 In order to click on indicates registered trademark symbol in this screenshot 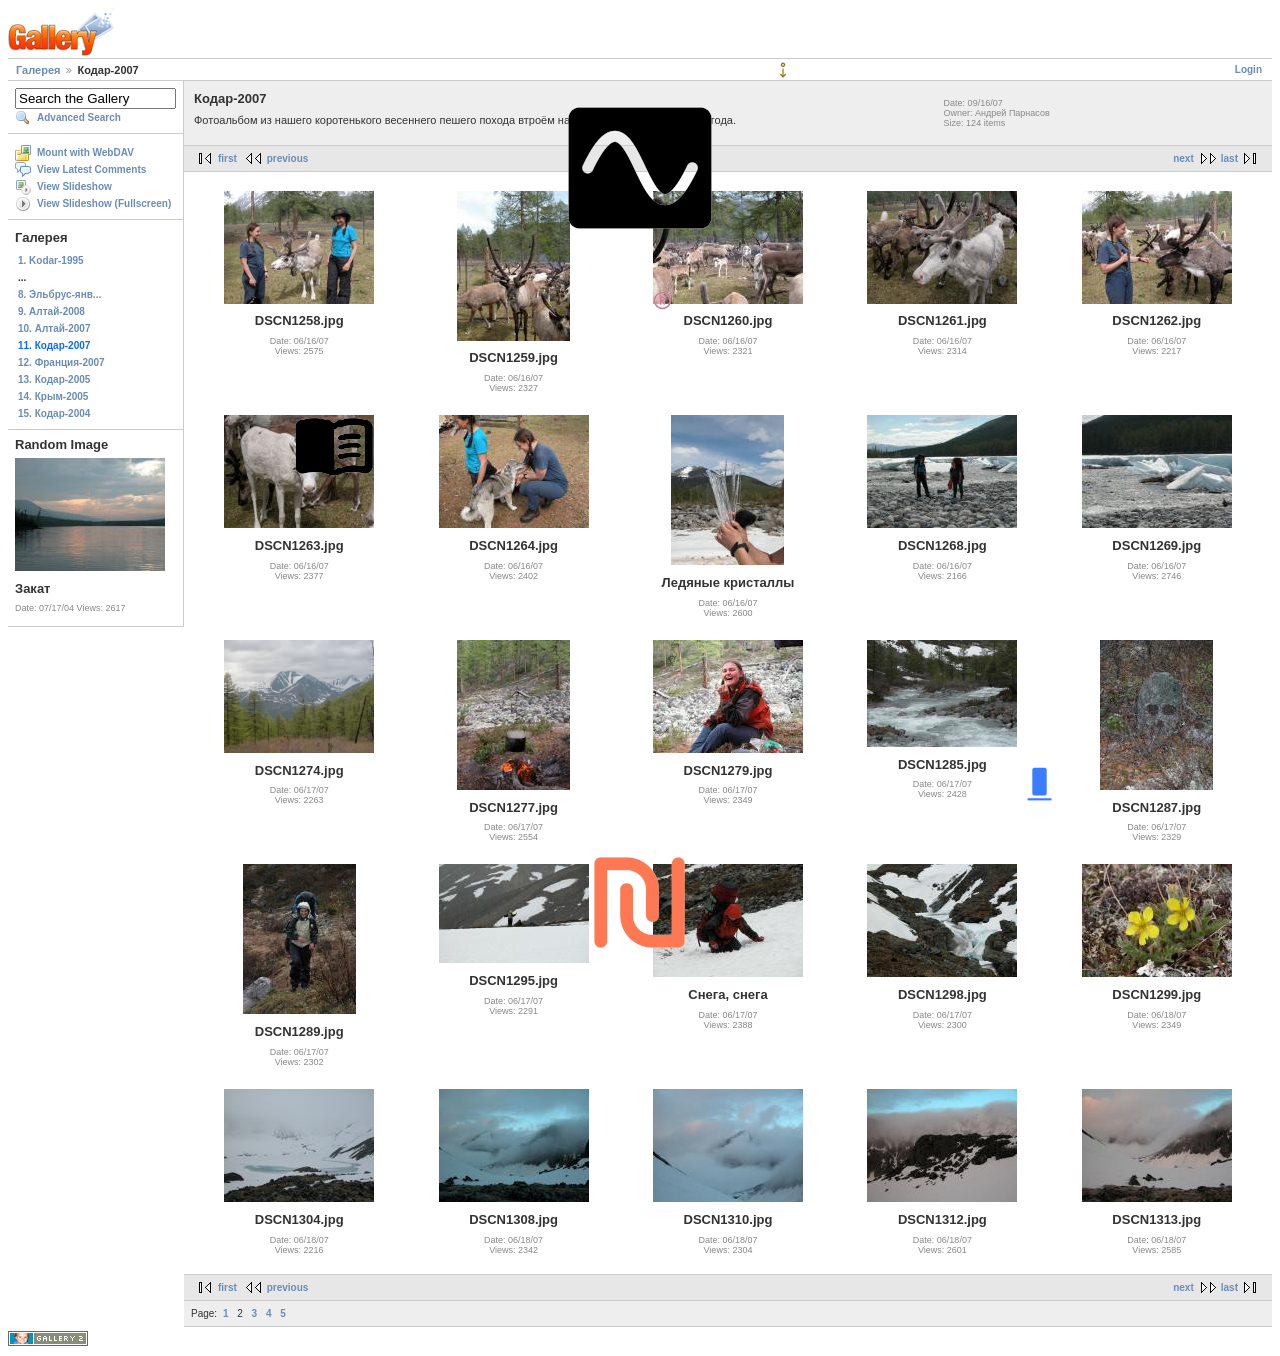, I will do `click(662, 300)`.